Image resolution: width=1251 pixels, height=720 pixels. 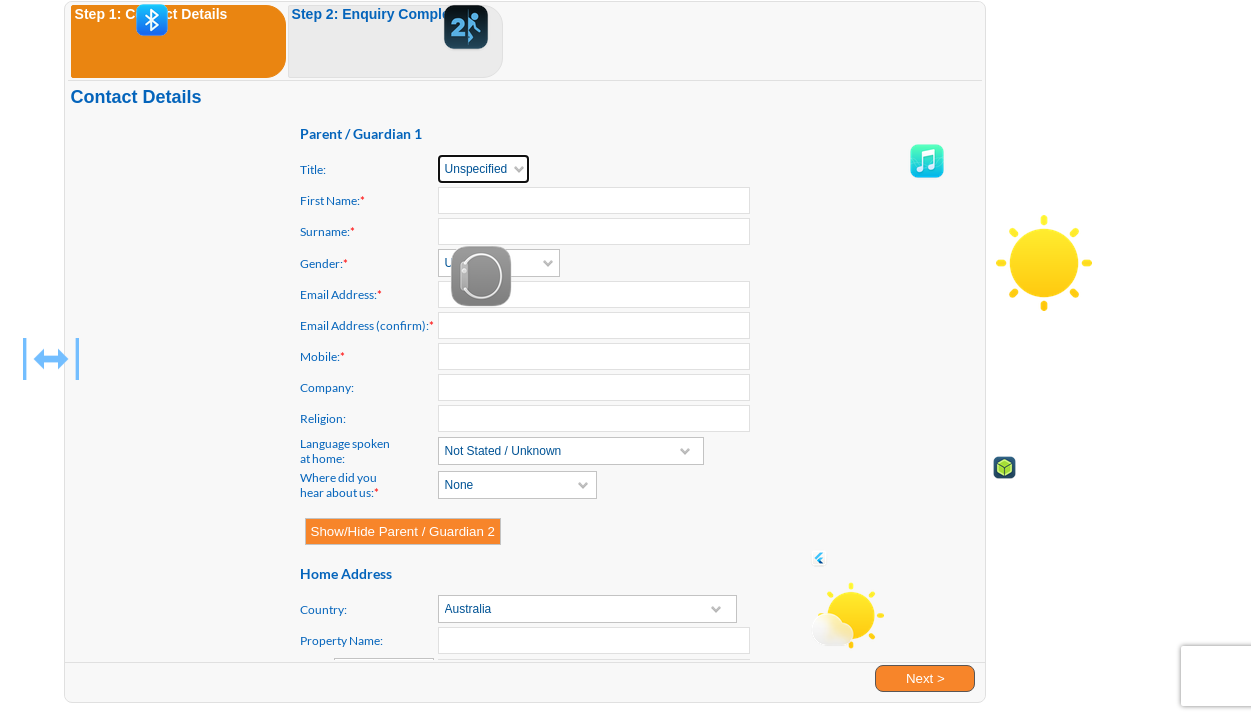 What do you see at coordinates (152, 20) in the screenshot?
I see `toggle bluetooth on or off` at bounding box center [152, 20].